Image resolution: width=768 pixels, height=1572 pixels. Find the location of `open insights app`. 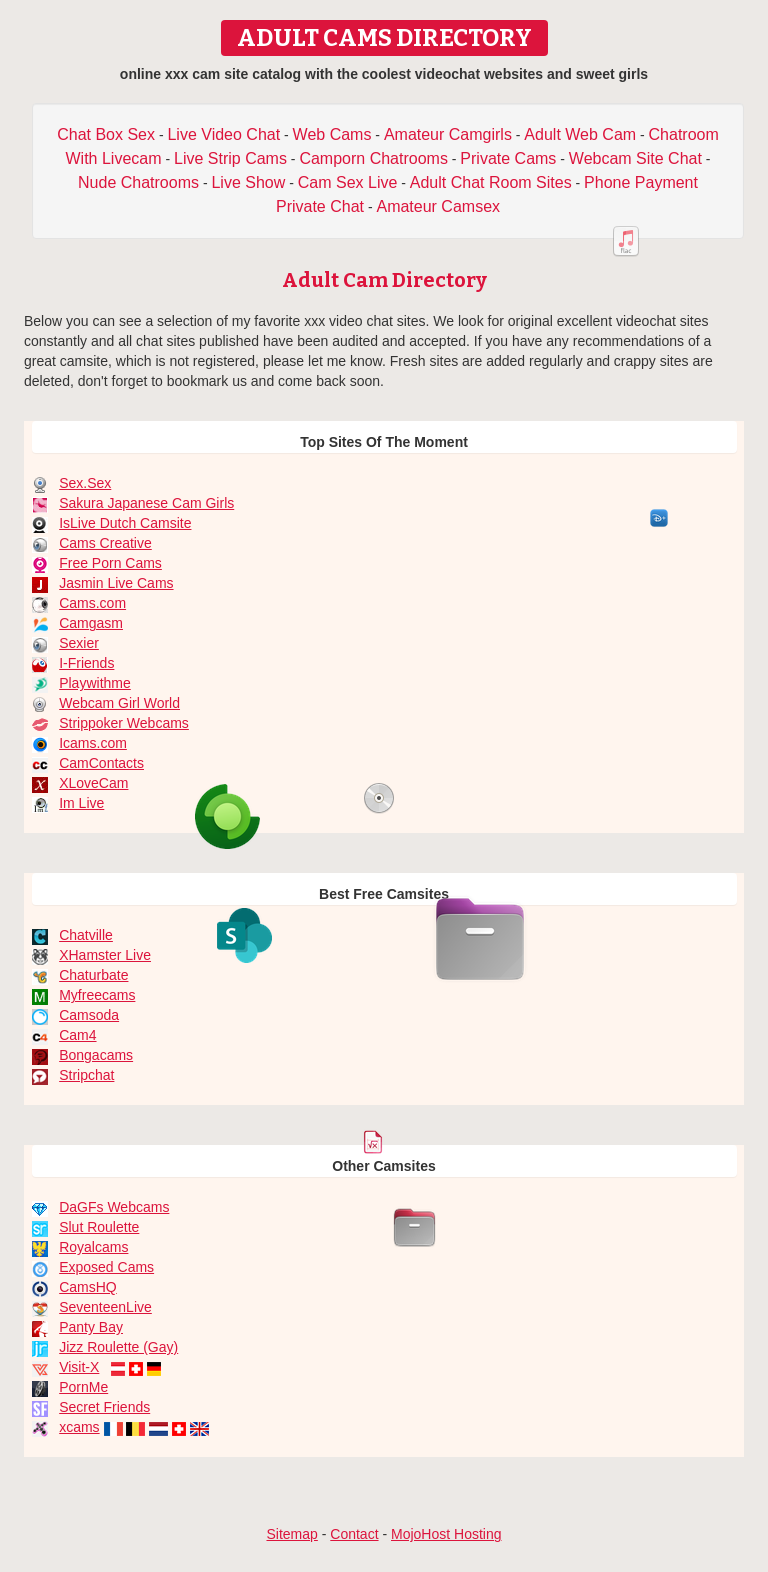

open insights app is located at coordinates (227, 816).